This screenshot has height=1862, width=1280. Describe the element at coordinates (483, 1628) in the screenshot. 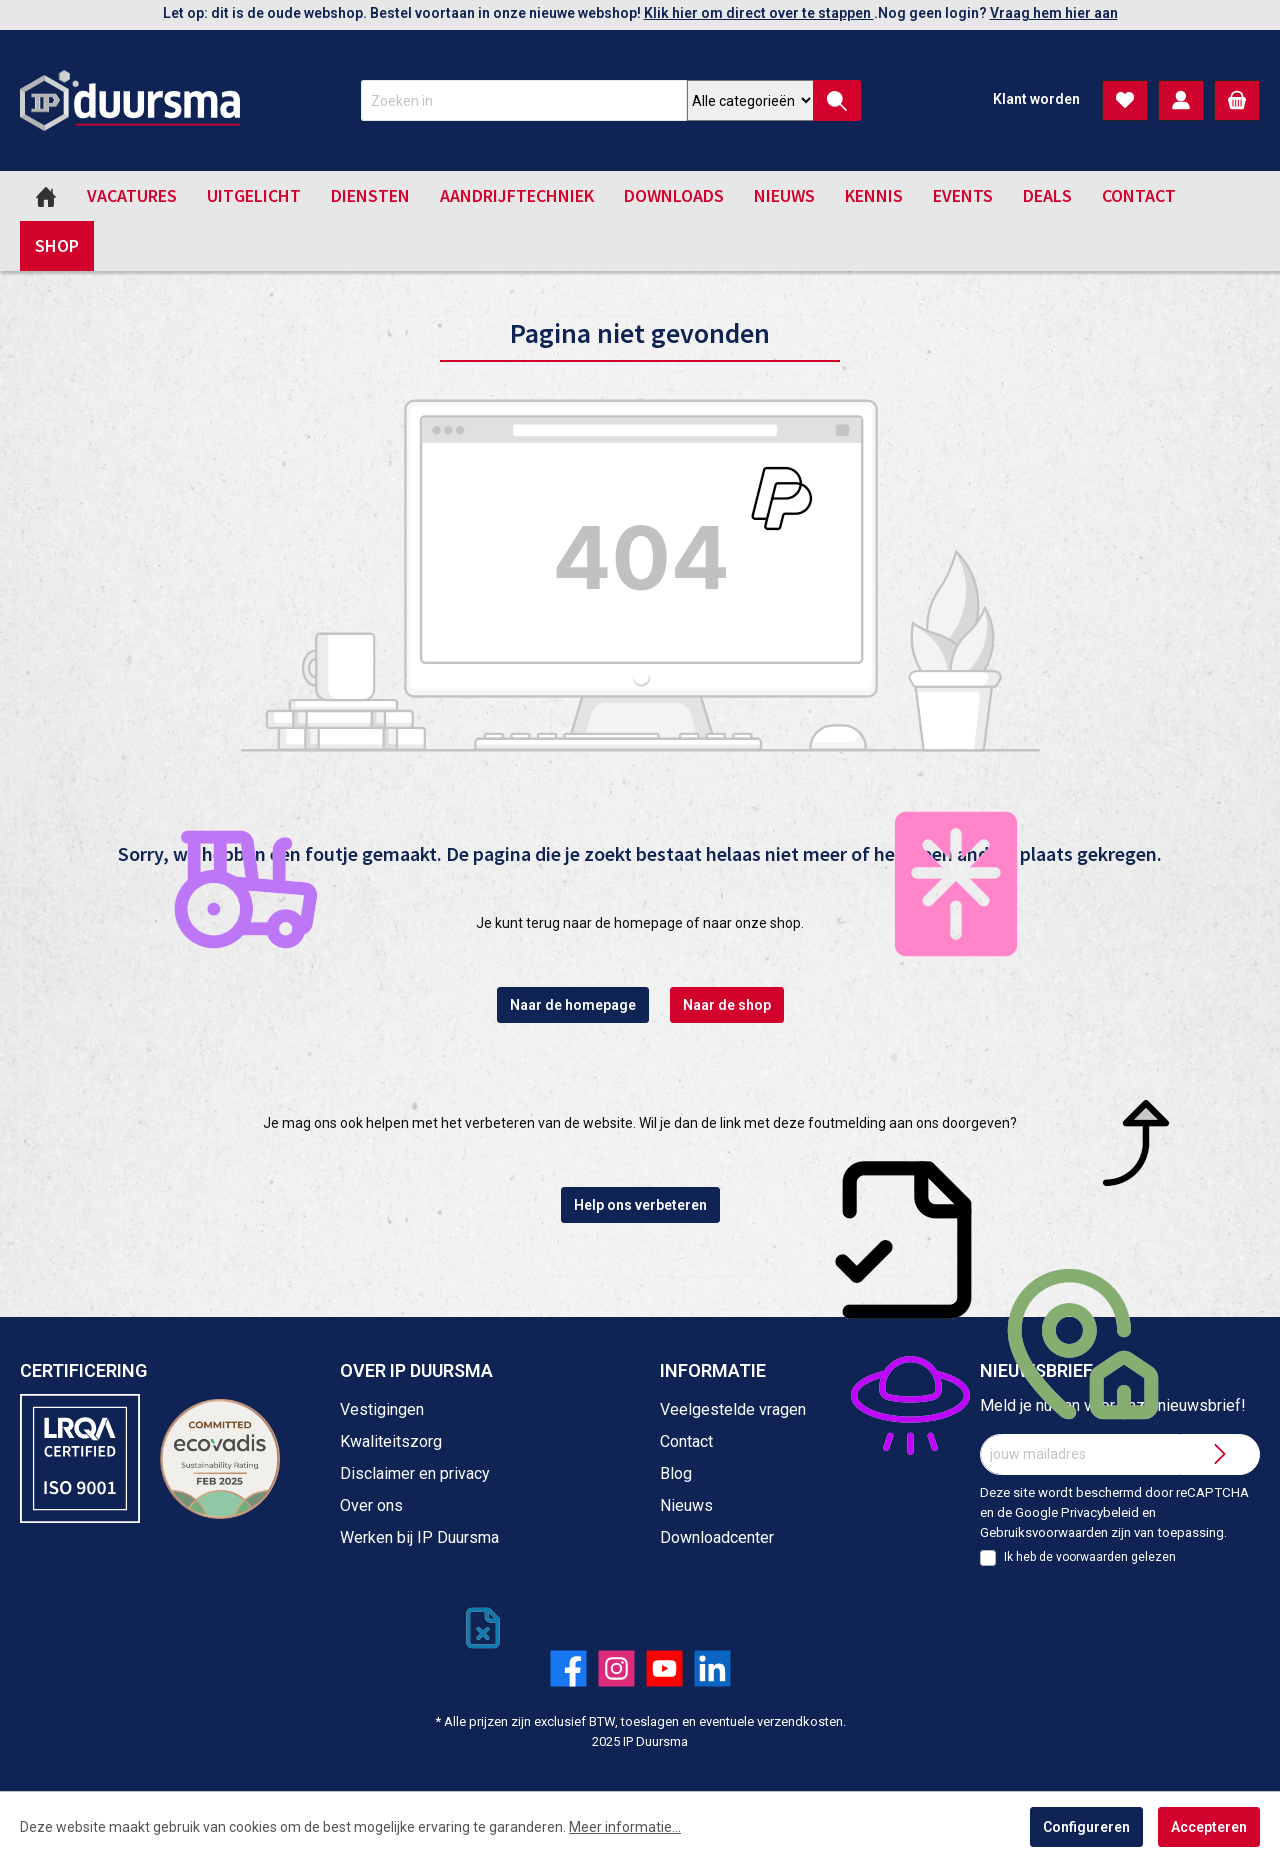

I see `delete or remove a file` at that location.